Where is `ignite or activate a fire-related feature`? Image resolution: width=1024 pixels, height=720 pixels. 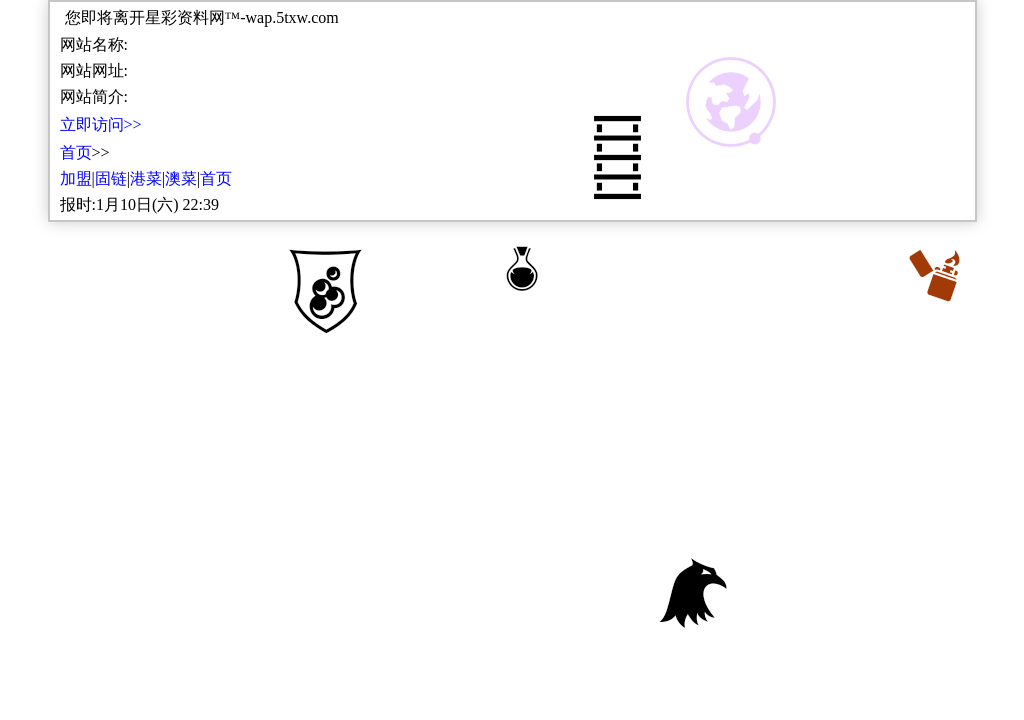 ignite or activate a fire-related feature is located at coordinates (934, 275).